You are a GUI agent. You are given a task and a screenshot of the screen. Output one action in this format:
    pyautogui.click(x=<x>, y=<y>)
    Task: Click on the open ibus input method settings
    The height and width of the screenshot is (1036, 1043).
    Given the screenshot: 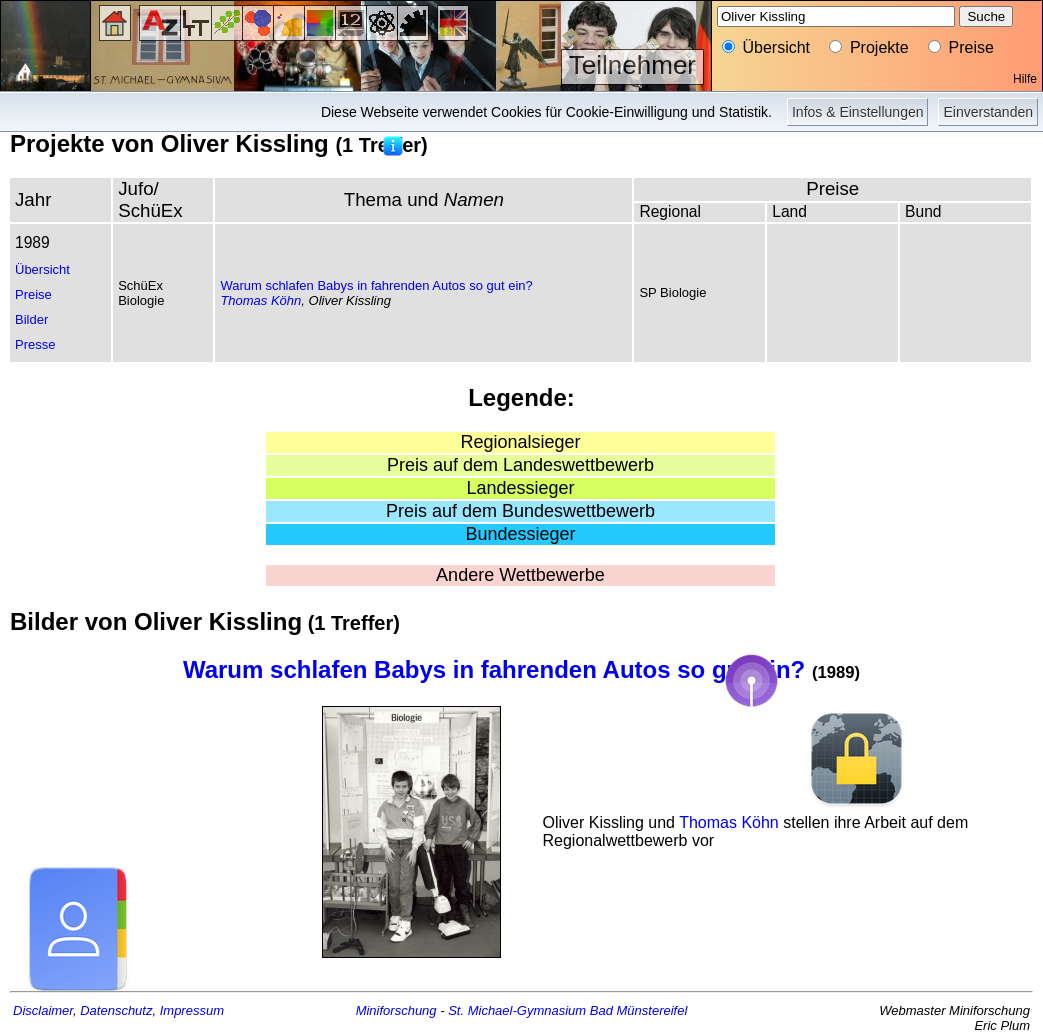 What is the action you would take?
    pyautogui.click(x=393, y=146)
    